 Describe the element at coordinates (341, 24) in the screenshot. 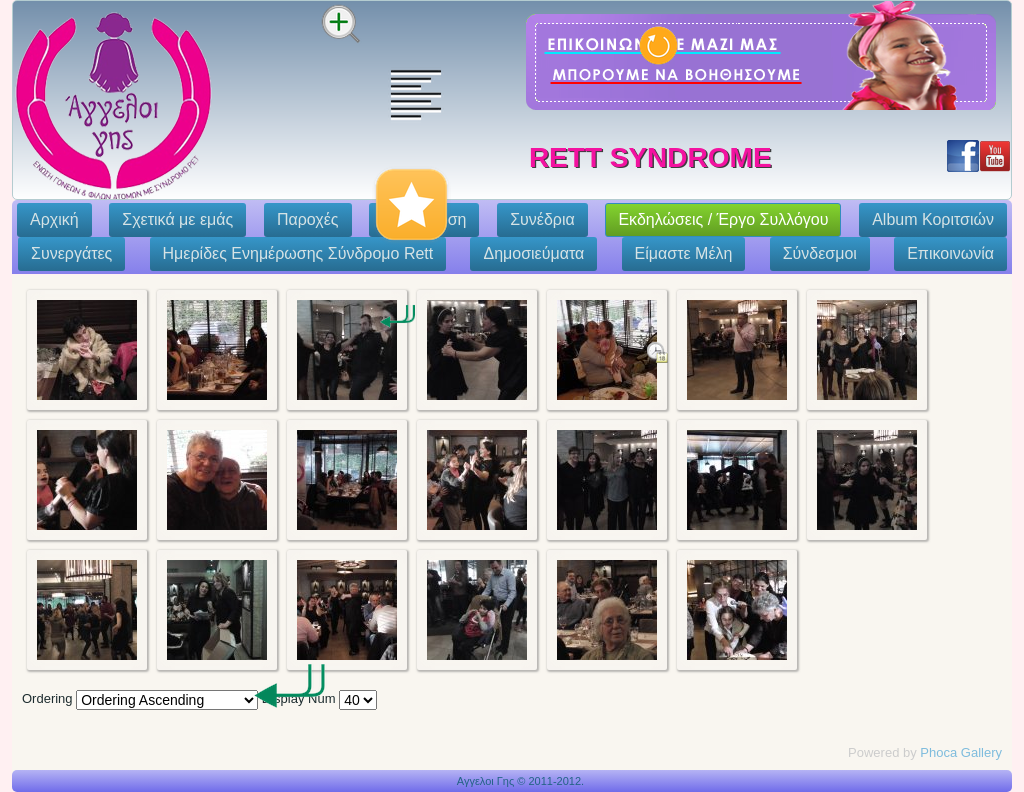

I see `zoom in on the current view` at that location.